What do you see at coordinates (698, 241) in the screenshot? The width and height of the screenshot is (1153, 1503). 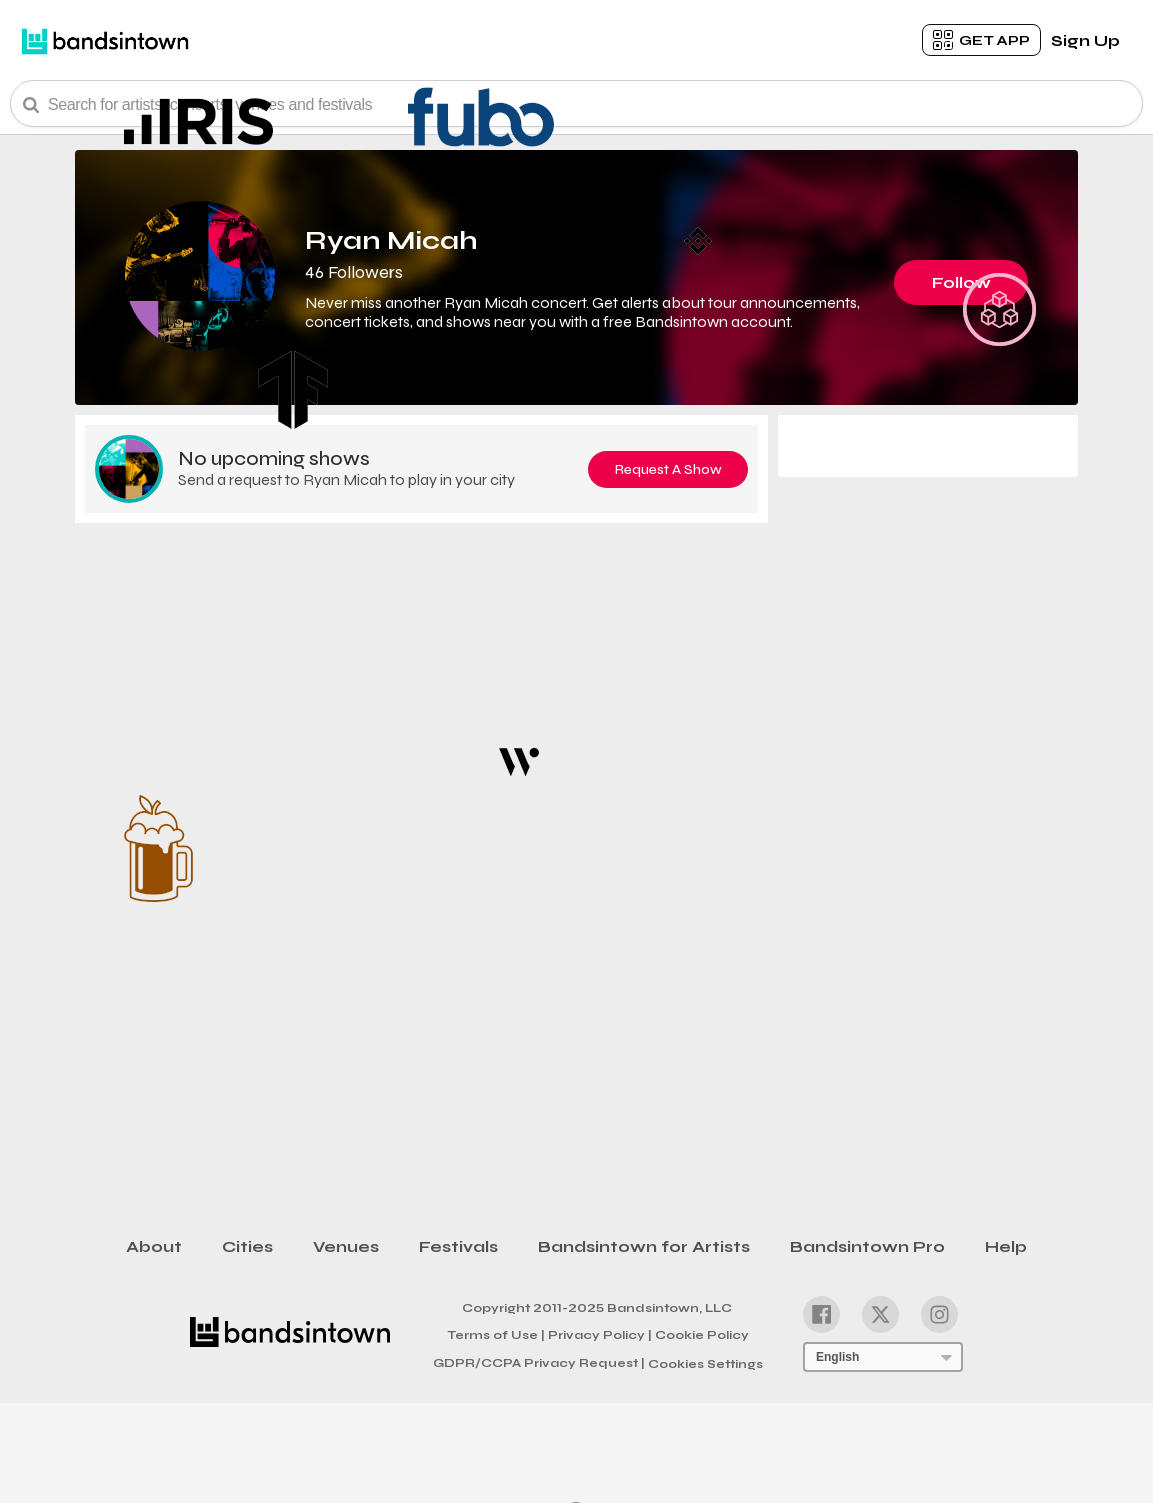 I see `open the Binance cryptocurrency exchange app` at bounding box center [698, 241].